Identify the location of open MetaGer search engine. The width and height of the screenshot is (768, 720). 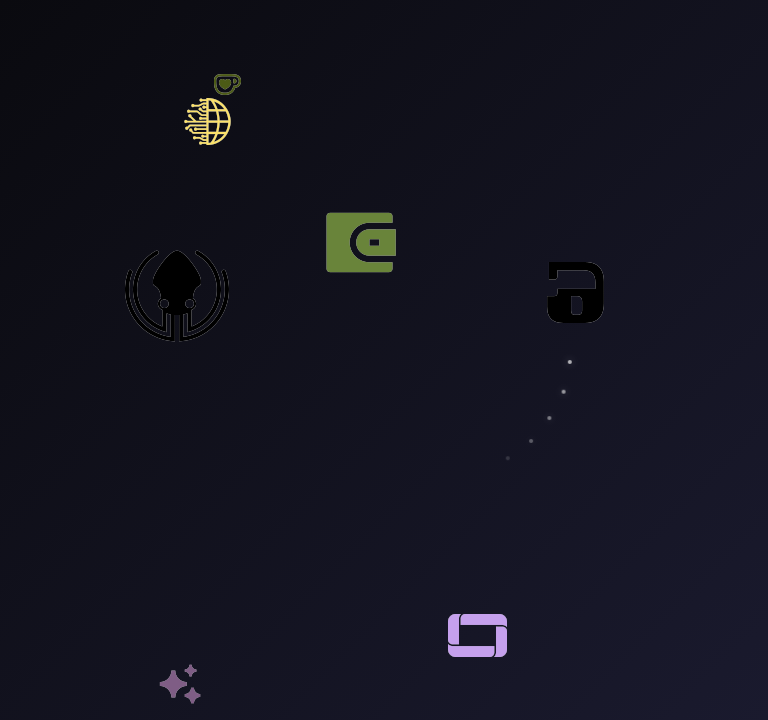
(575, 292).